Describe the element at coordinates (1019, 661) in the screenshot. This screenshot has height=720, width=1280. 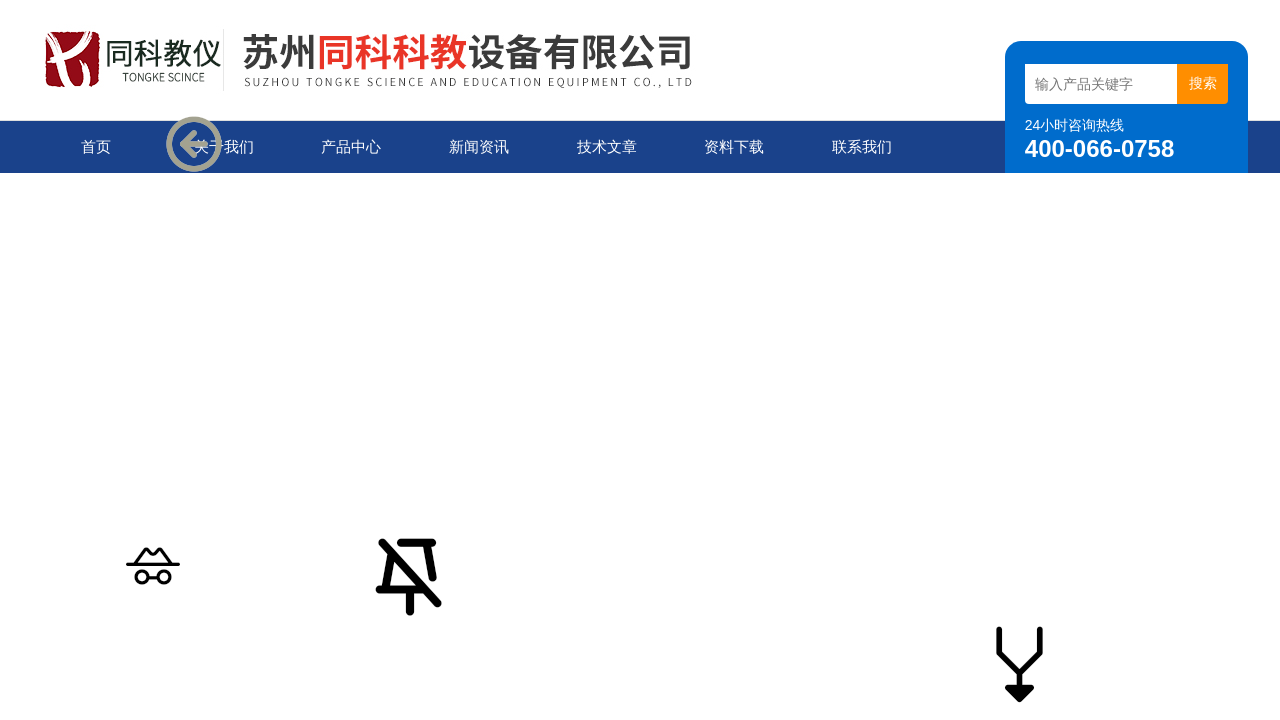
I see `merge branches or items together` at that location.